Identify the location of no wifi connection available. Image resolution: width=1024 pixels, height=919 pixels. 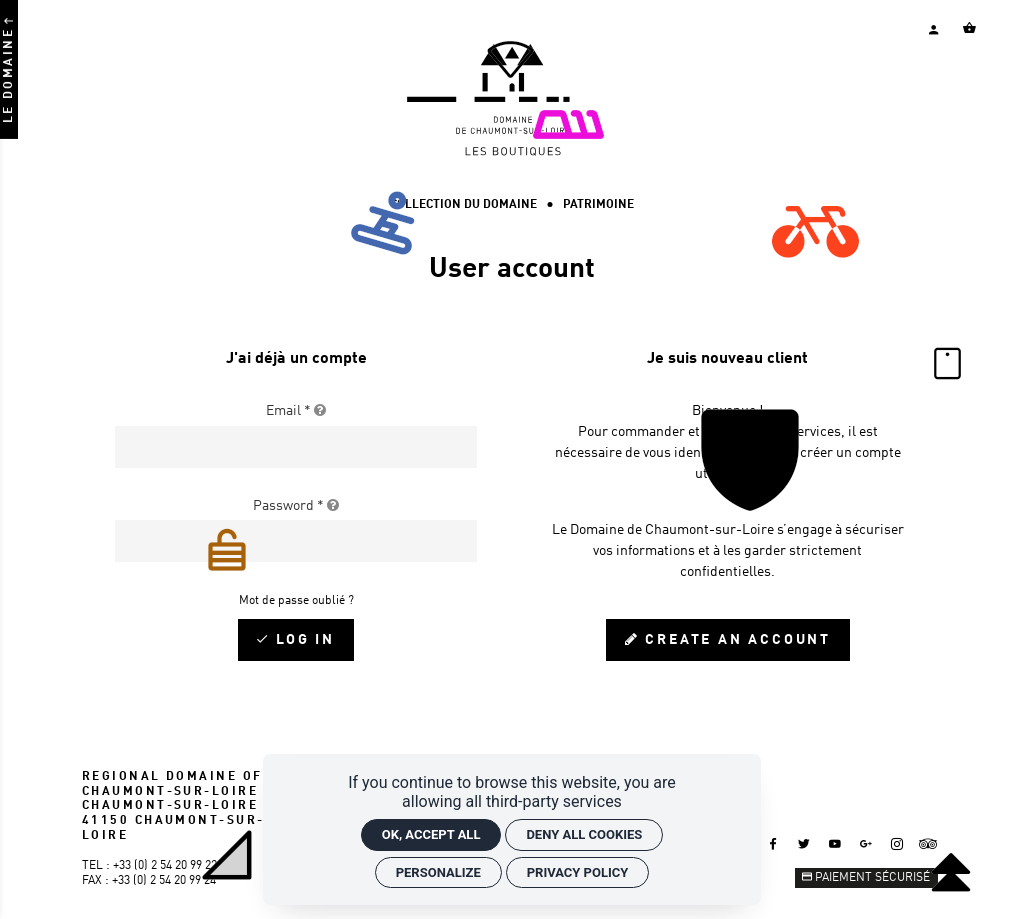
(510, 59).